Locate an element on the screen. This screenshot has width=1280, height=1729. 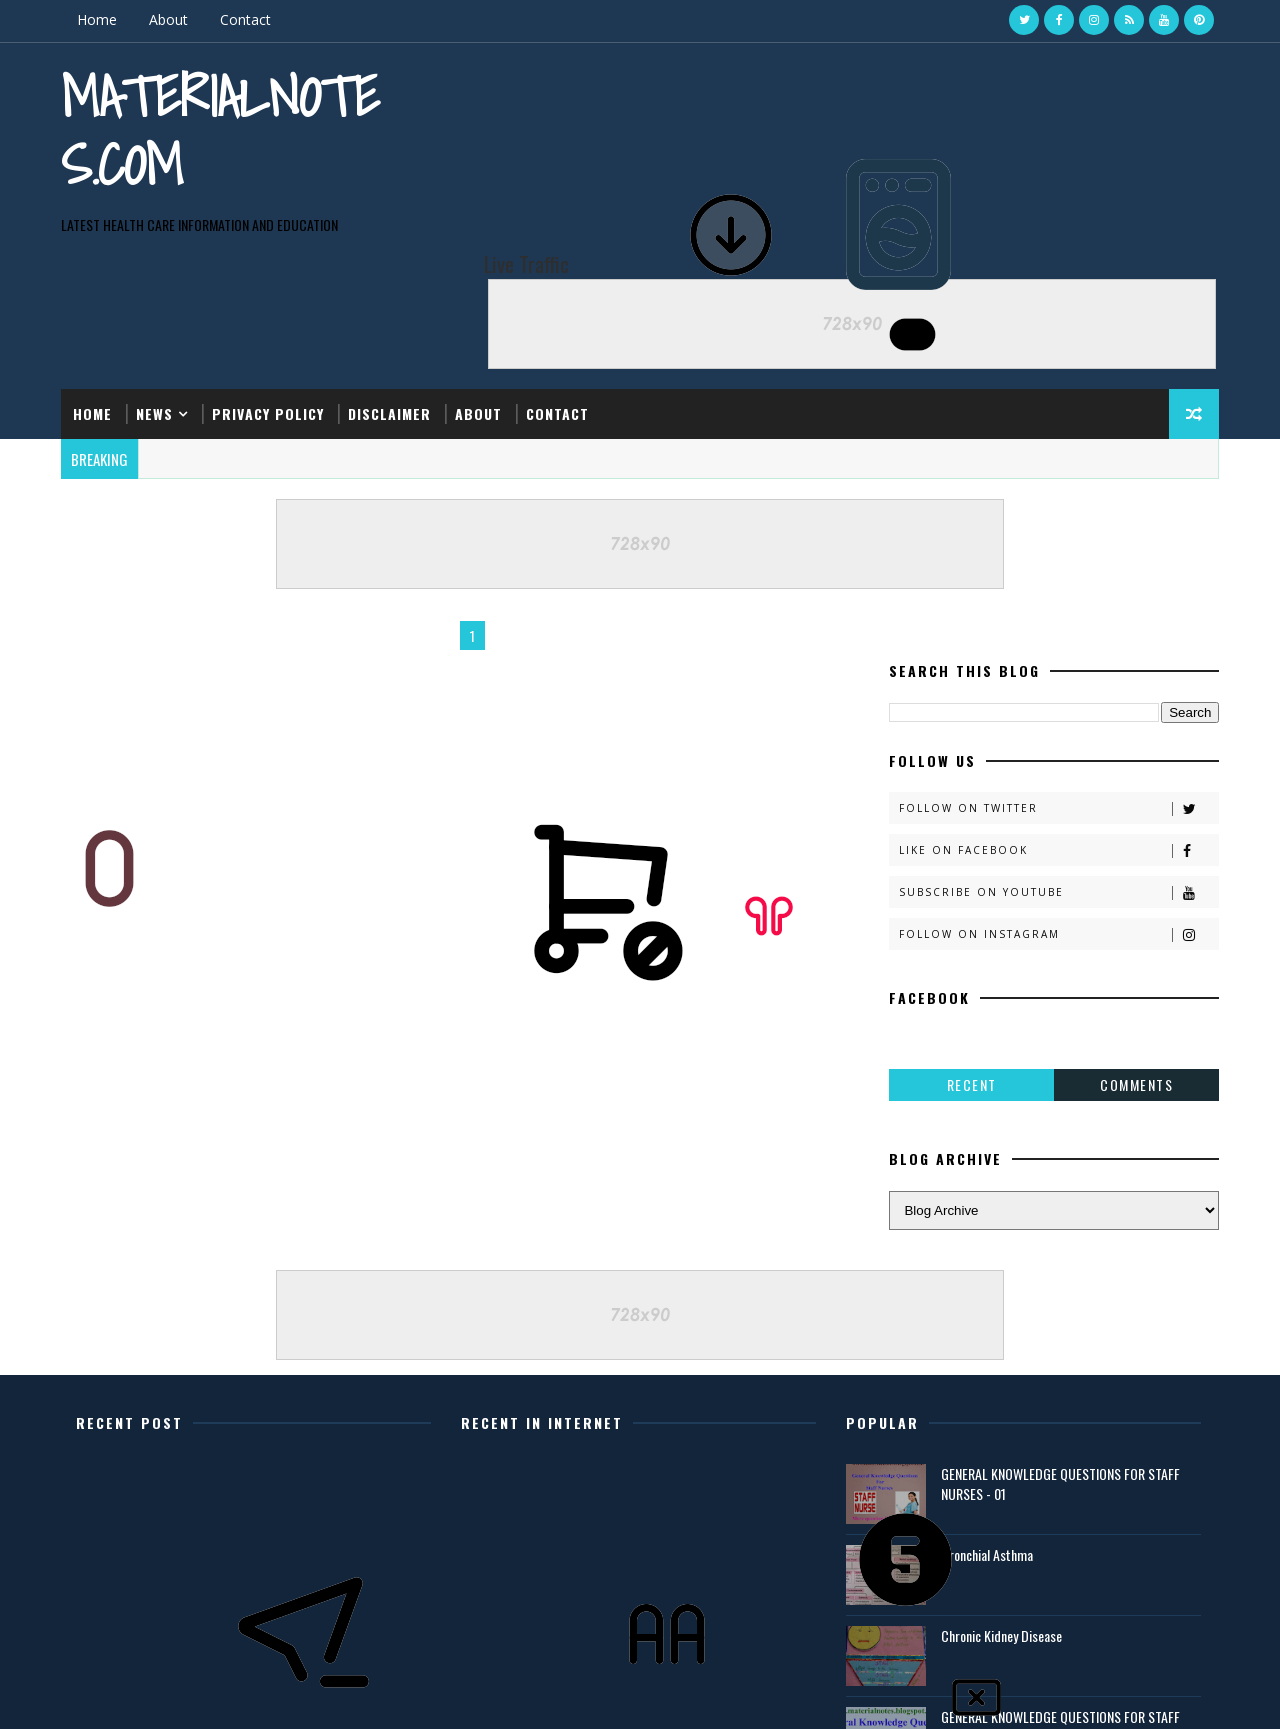
switch text to uppercase is located at coordinates (667, 1634).